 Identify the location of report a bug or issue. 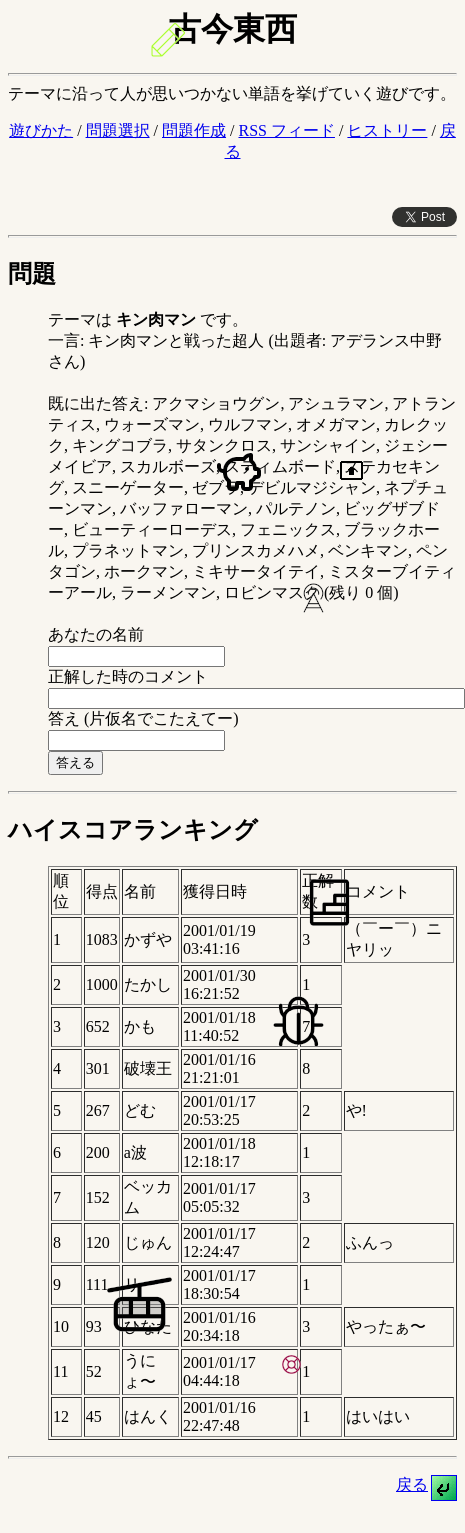
(298, 1021).